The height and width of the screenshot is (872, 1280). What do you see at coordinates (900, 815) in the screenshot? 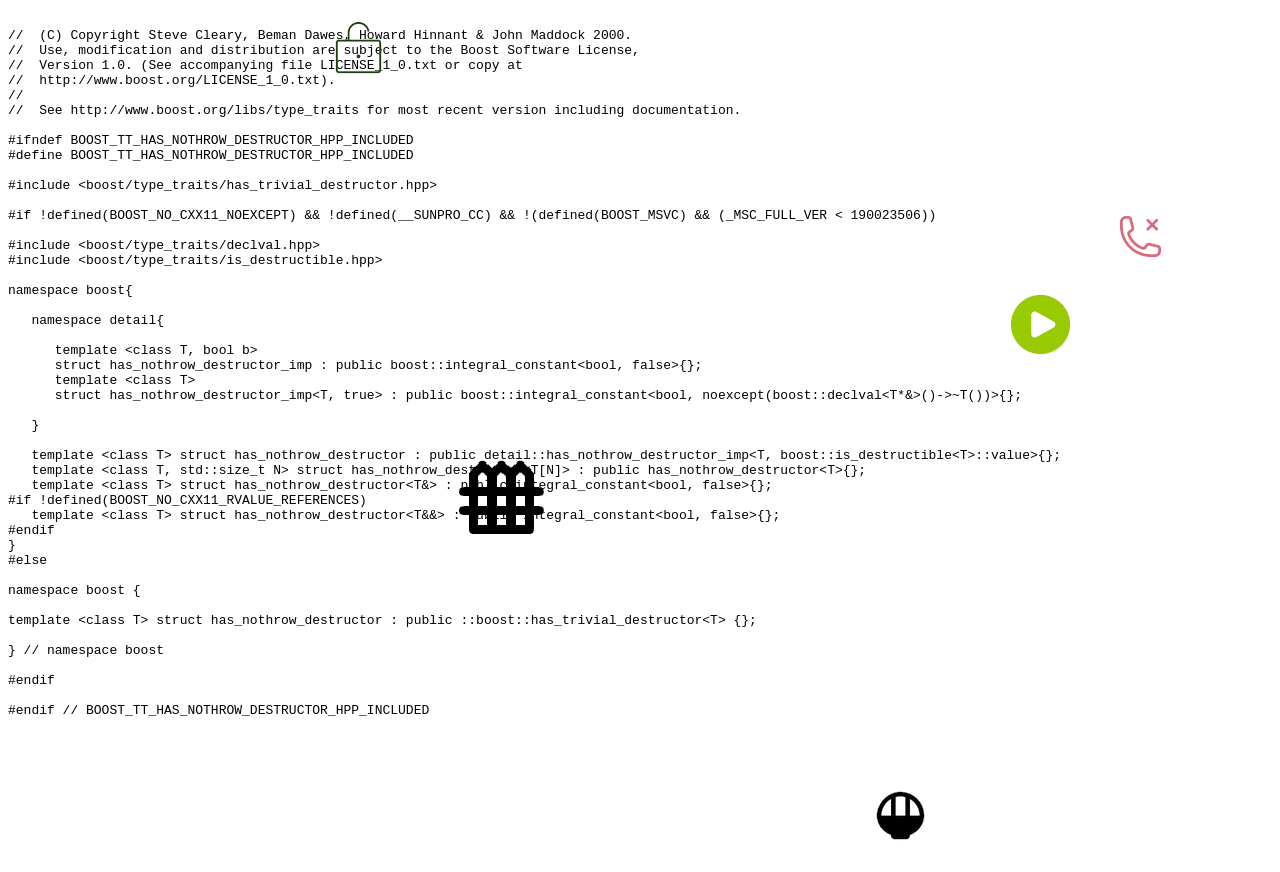
I see `browse asian or rice-based cuisine options` at bounding box center [900, 815].